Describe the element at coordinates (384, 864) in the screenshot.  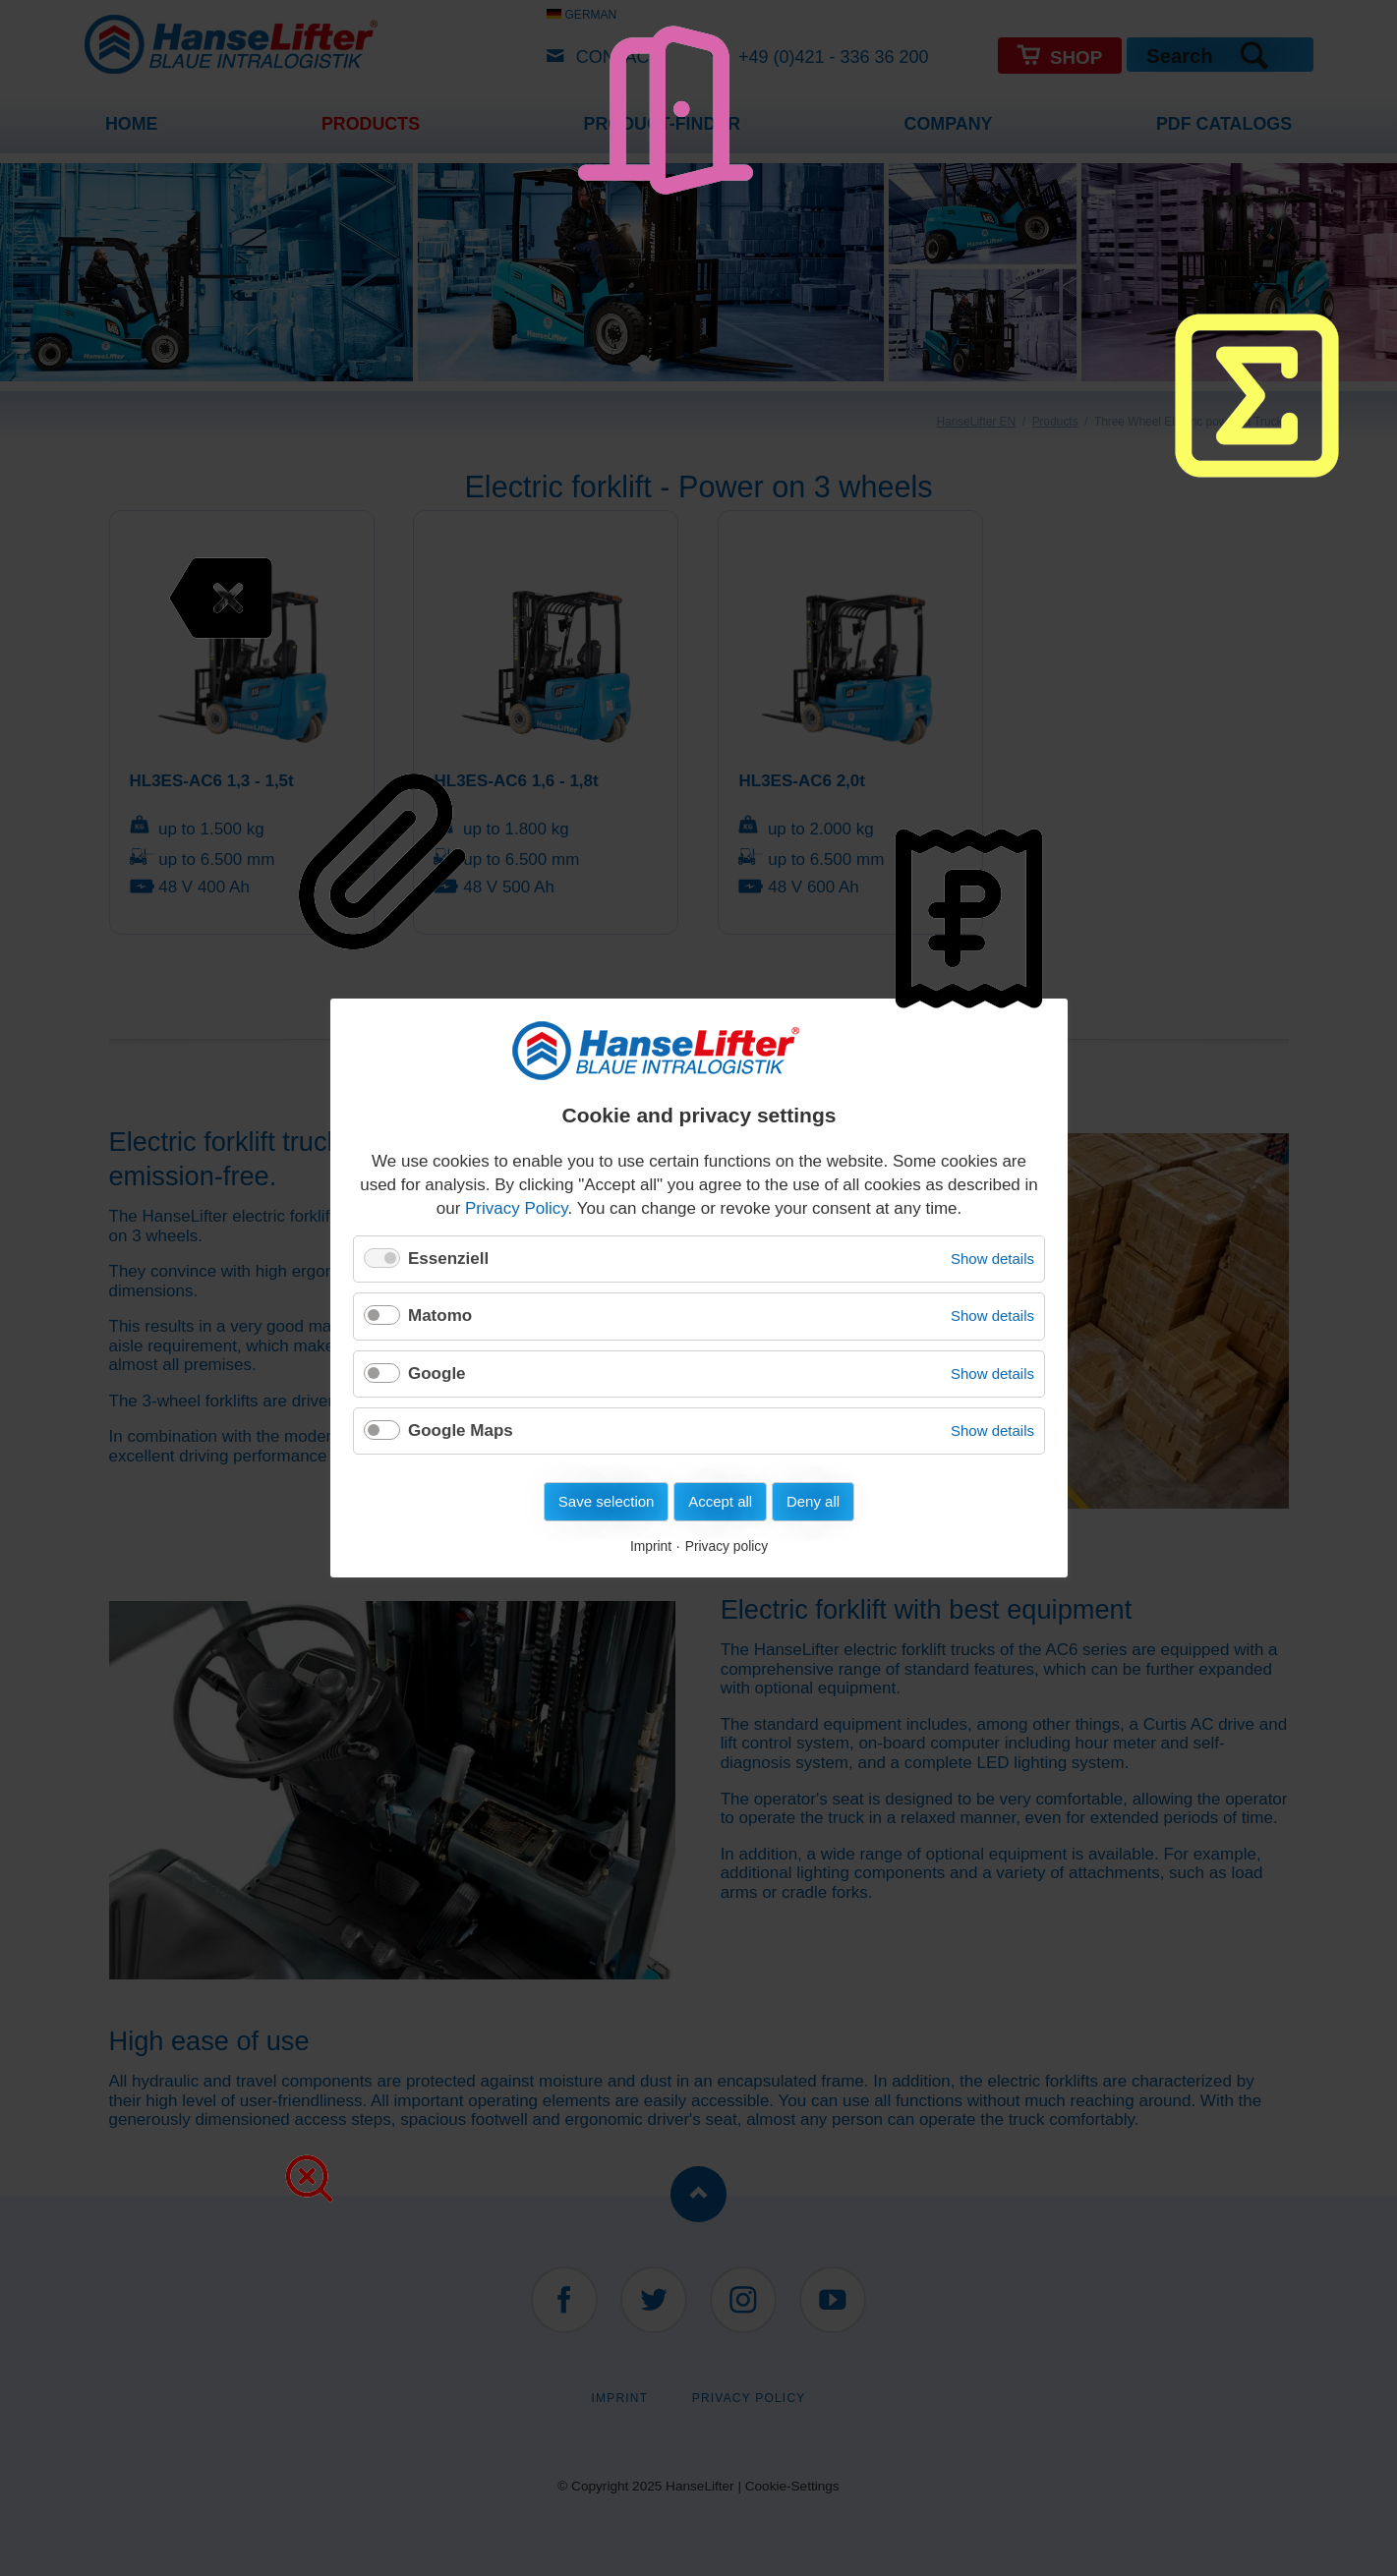
I see `attach a file to your message` at that location.